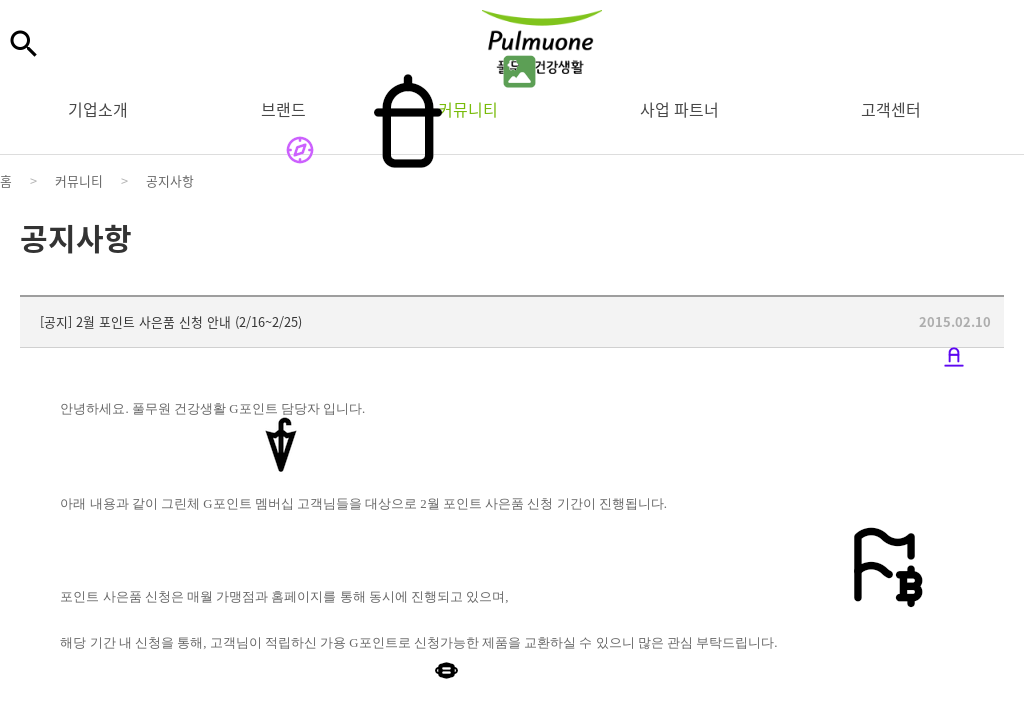 Image resolution: width=1024 pixels, height=720 pixels. Describe the element at coordinates (281, 446) in the screenshot. I see `indicates rainy weather conditions` at that location.